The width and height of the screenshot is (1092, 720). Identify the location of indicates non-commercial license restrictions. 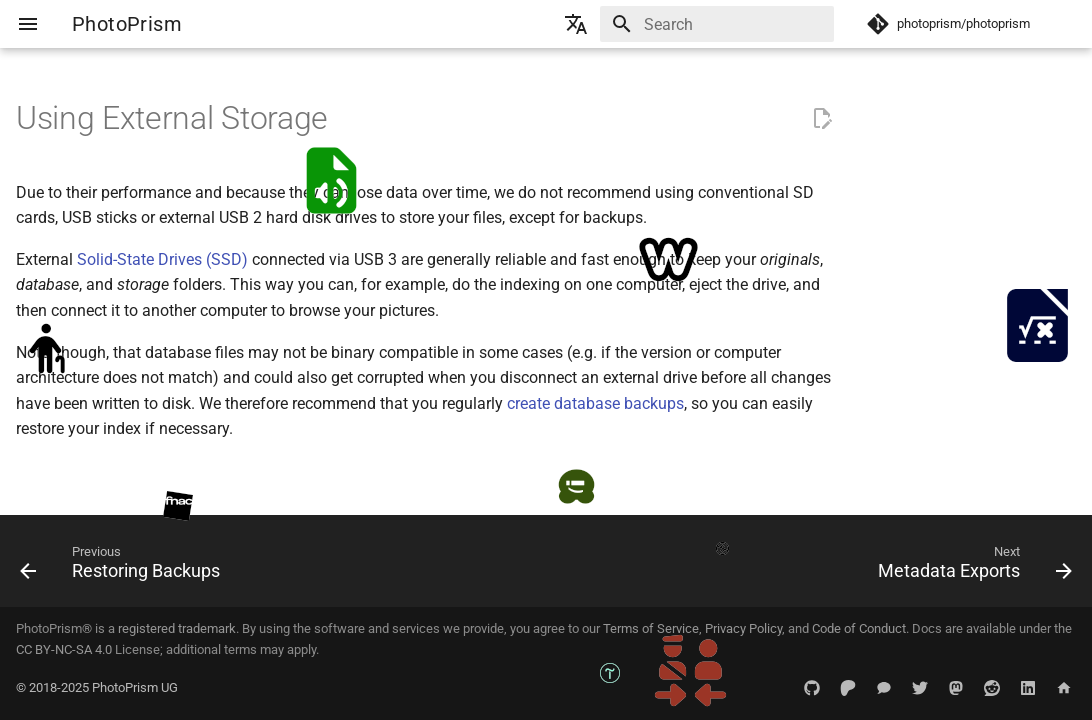
(722, 548).